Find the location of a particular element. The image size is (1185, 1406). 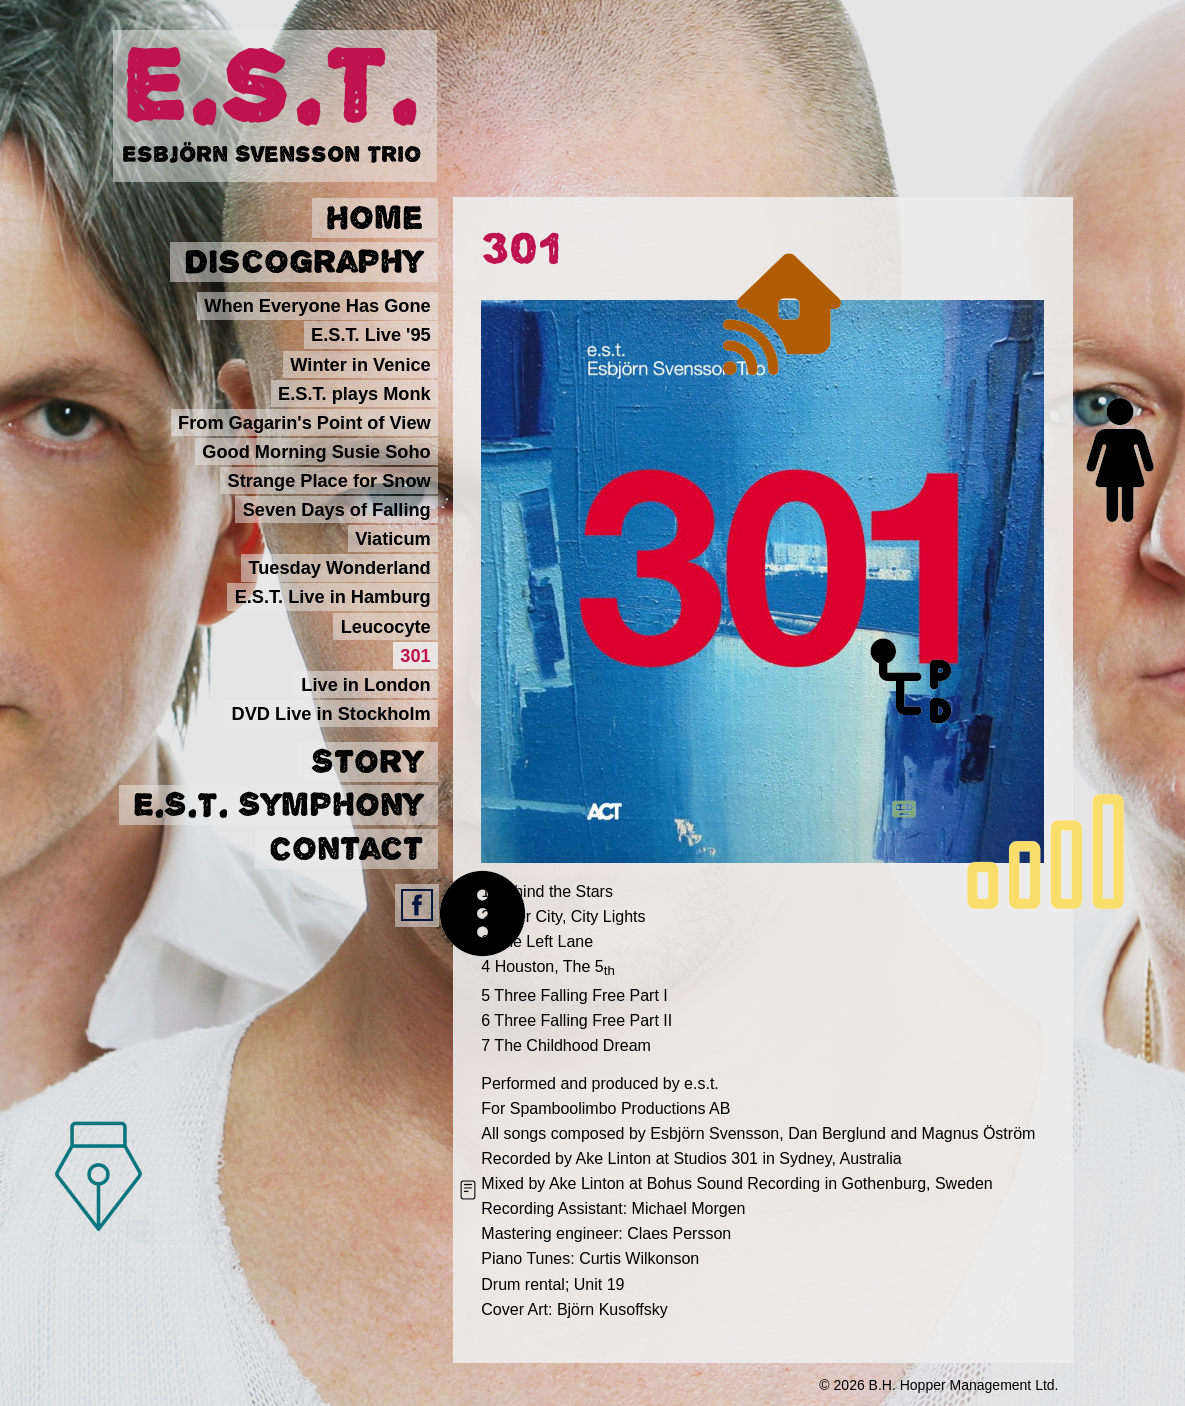

open more options menu is located at coordinates (482, 913).